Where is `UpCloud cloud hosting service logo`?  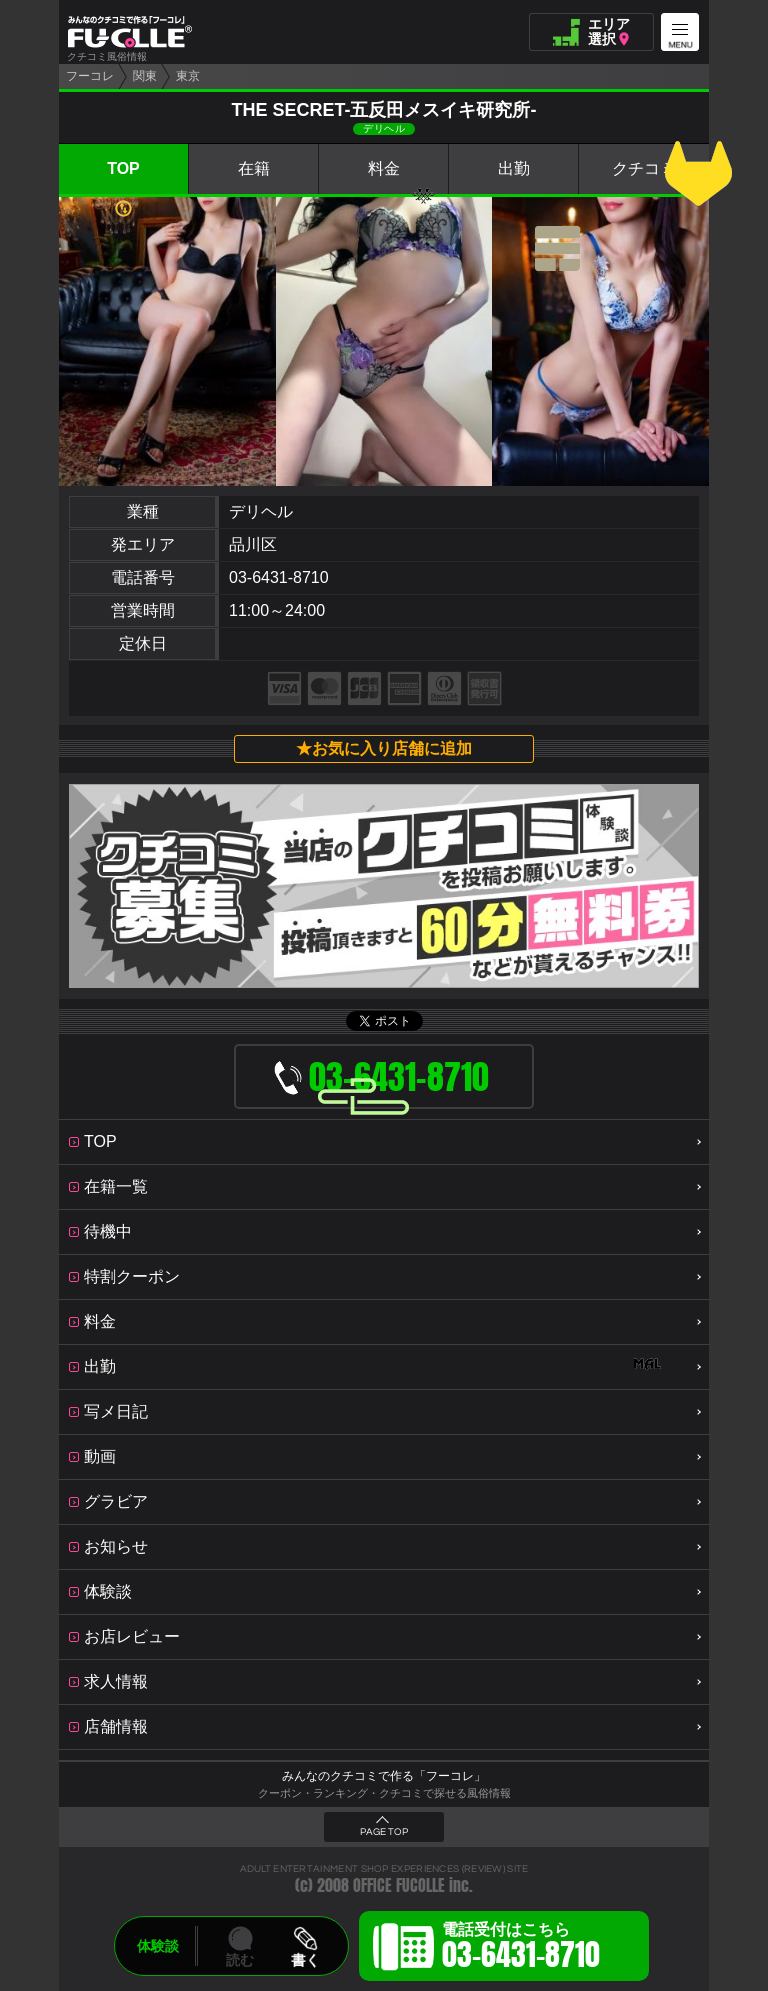
UpCloud cloud hosting service logo is located at coordinates (363, 1096).